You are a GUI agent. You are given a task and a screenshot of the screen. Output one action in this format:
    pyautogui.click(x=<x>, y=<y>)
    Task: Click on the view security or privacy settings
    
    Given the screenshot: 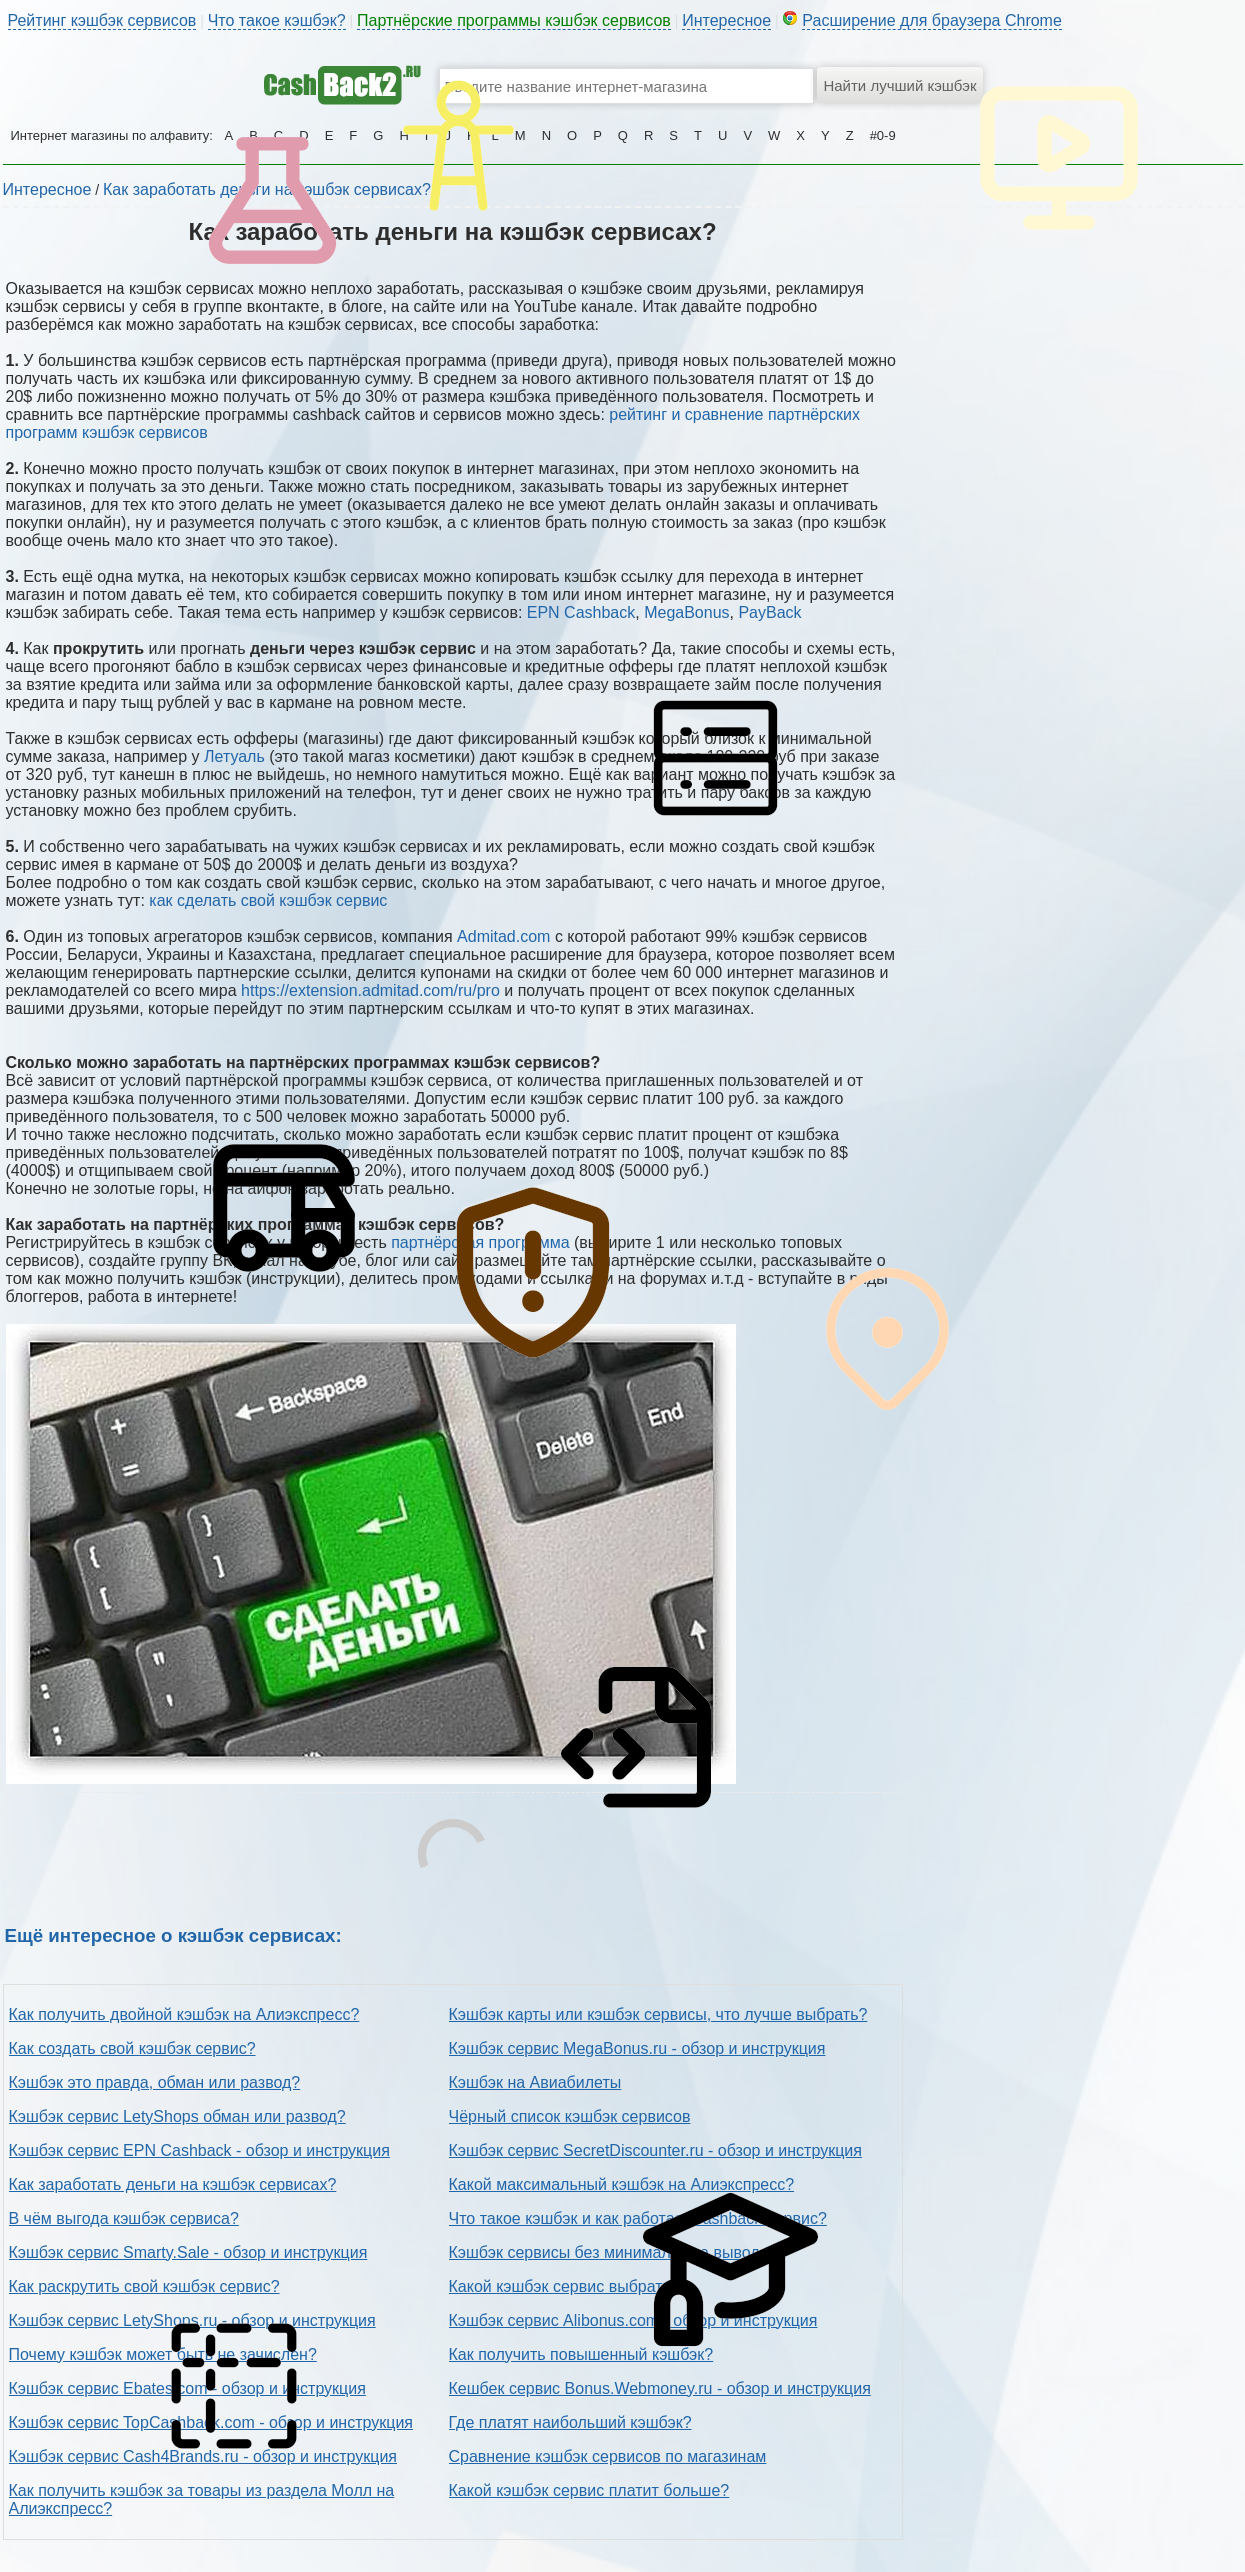 What is the action you would take?
    pyautogui.click(x=533, y=1274)
    